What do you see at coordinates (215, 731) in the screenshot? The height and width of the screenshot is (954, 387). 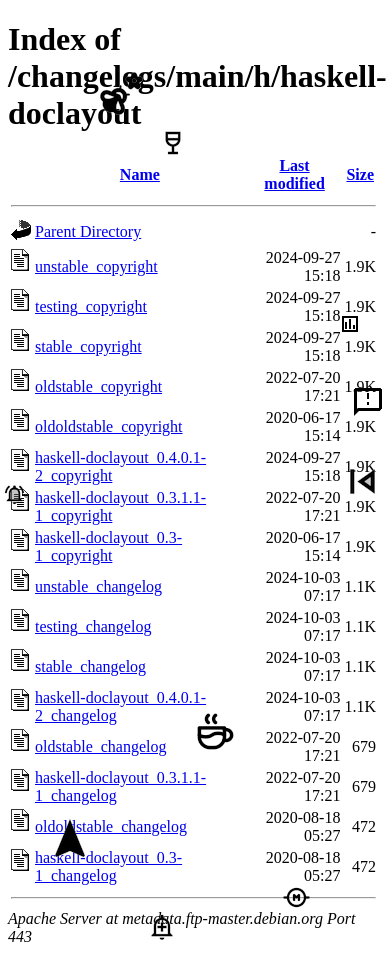 I see `find nearby coffee shops` at bounding box center [215, 731].